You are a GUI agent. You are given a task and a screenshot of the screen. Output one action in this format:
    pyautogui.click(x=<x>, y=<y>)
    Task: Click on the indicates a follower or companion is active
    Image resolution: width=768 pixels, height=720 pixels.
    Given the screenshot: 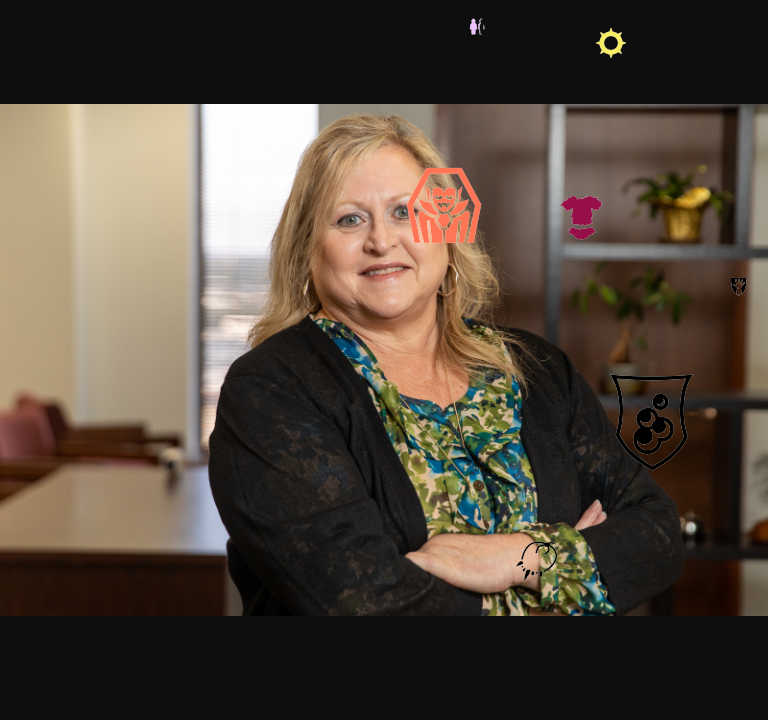 What is the action you would take?
    pyautogui.click(x=477, y=26)
    